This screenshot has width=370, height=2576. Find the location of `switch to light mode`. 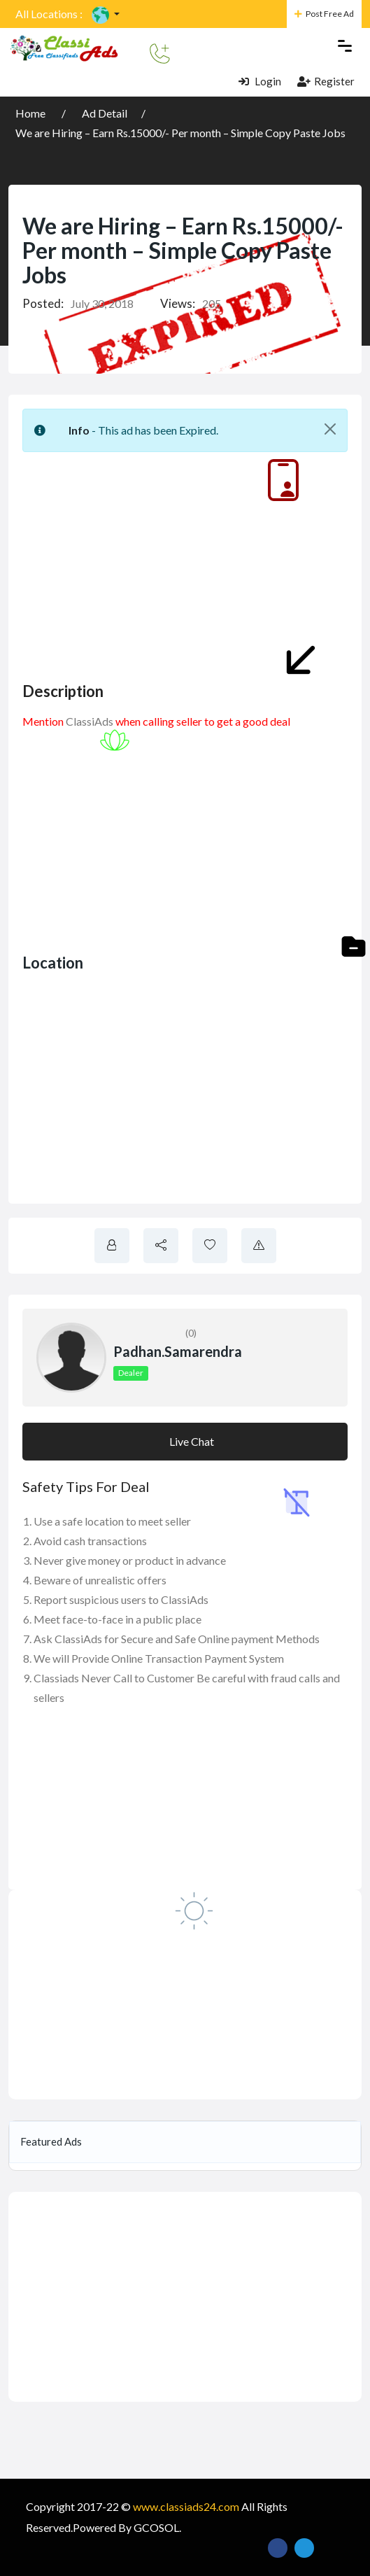

switch to light mode is located at coordinates (194, 1910).